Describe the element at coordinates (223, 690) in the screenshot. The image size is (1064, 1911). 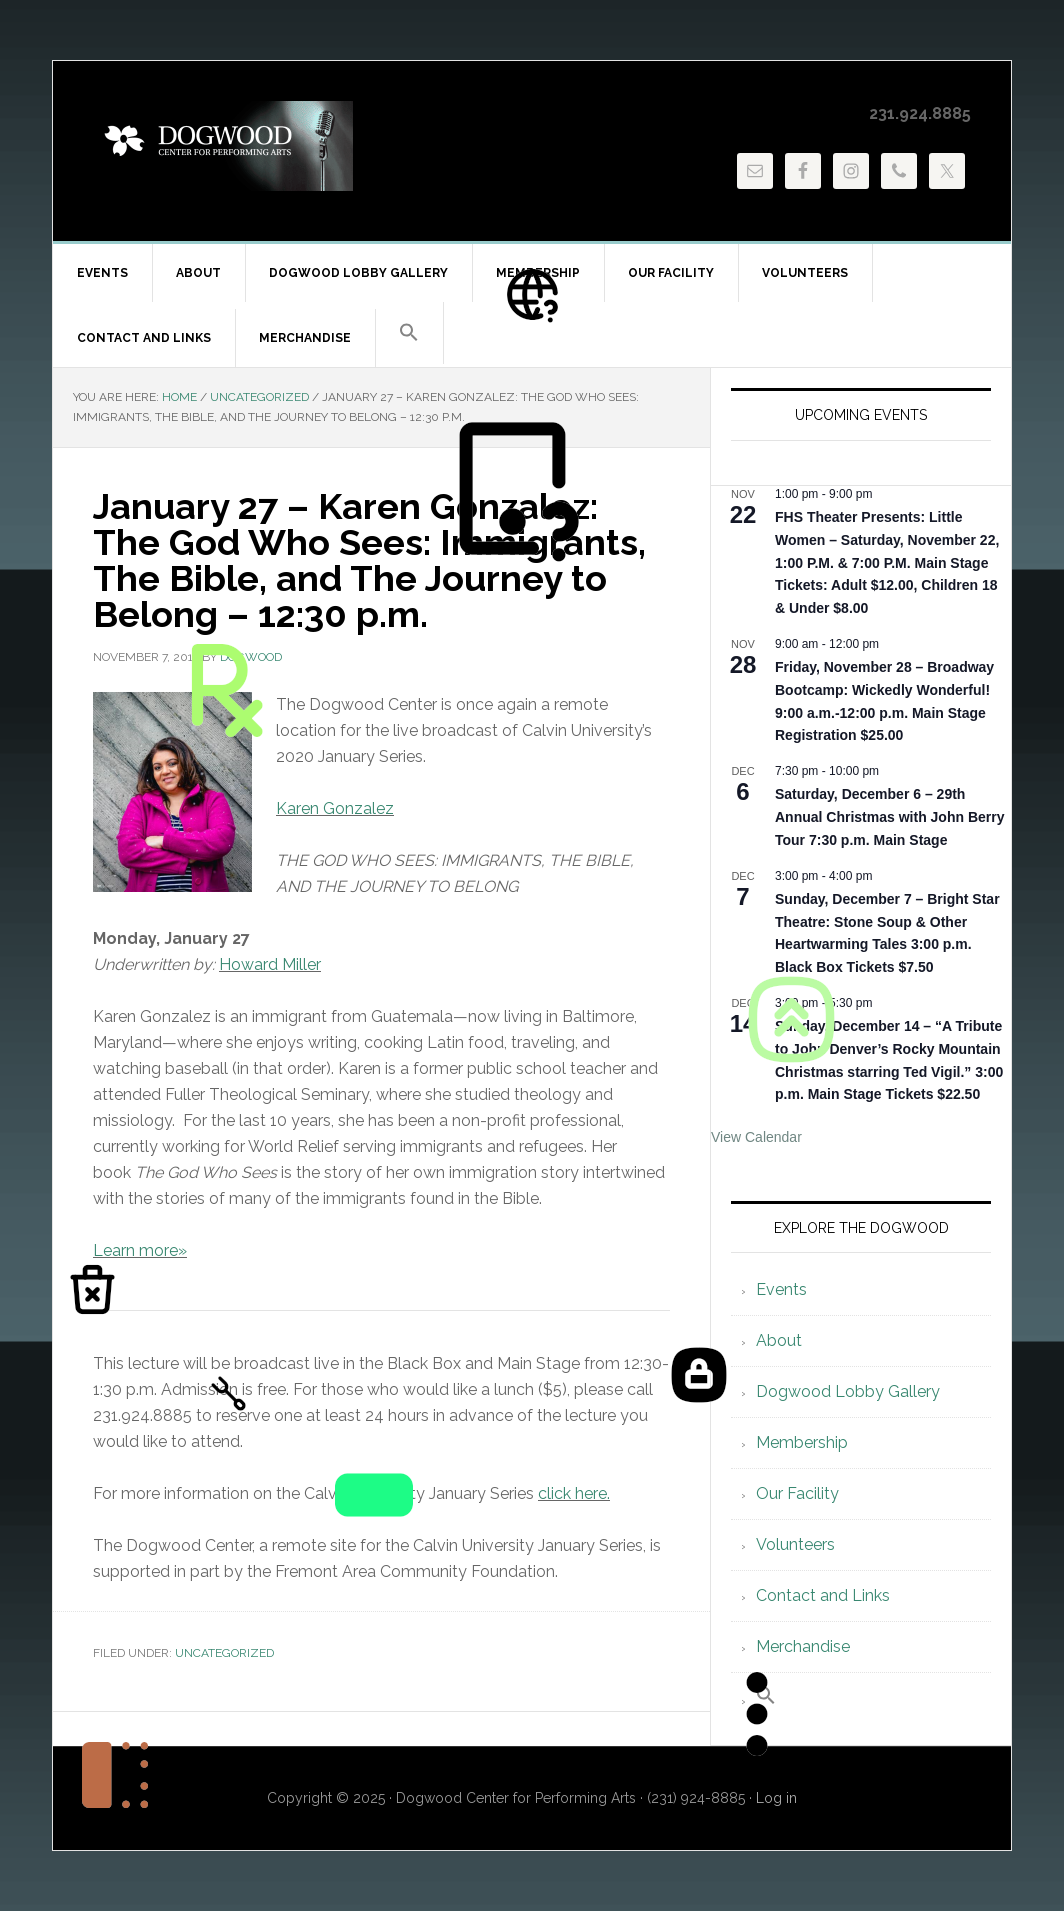
I see `view prescription details` at that location.